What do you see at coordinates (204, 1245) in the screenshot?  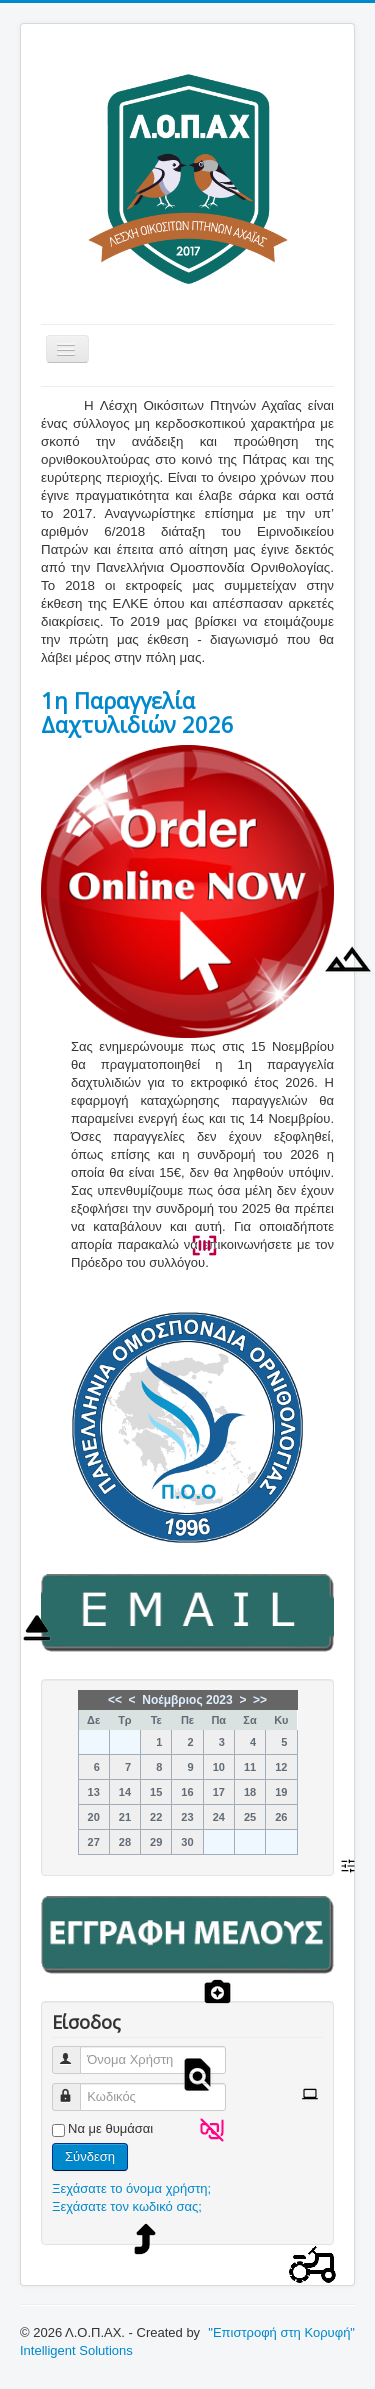 I see `scan a barcode` at bounding box center [204, 1245].